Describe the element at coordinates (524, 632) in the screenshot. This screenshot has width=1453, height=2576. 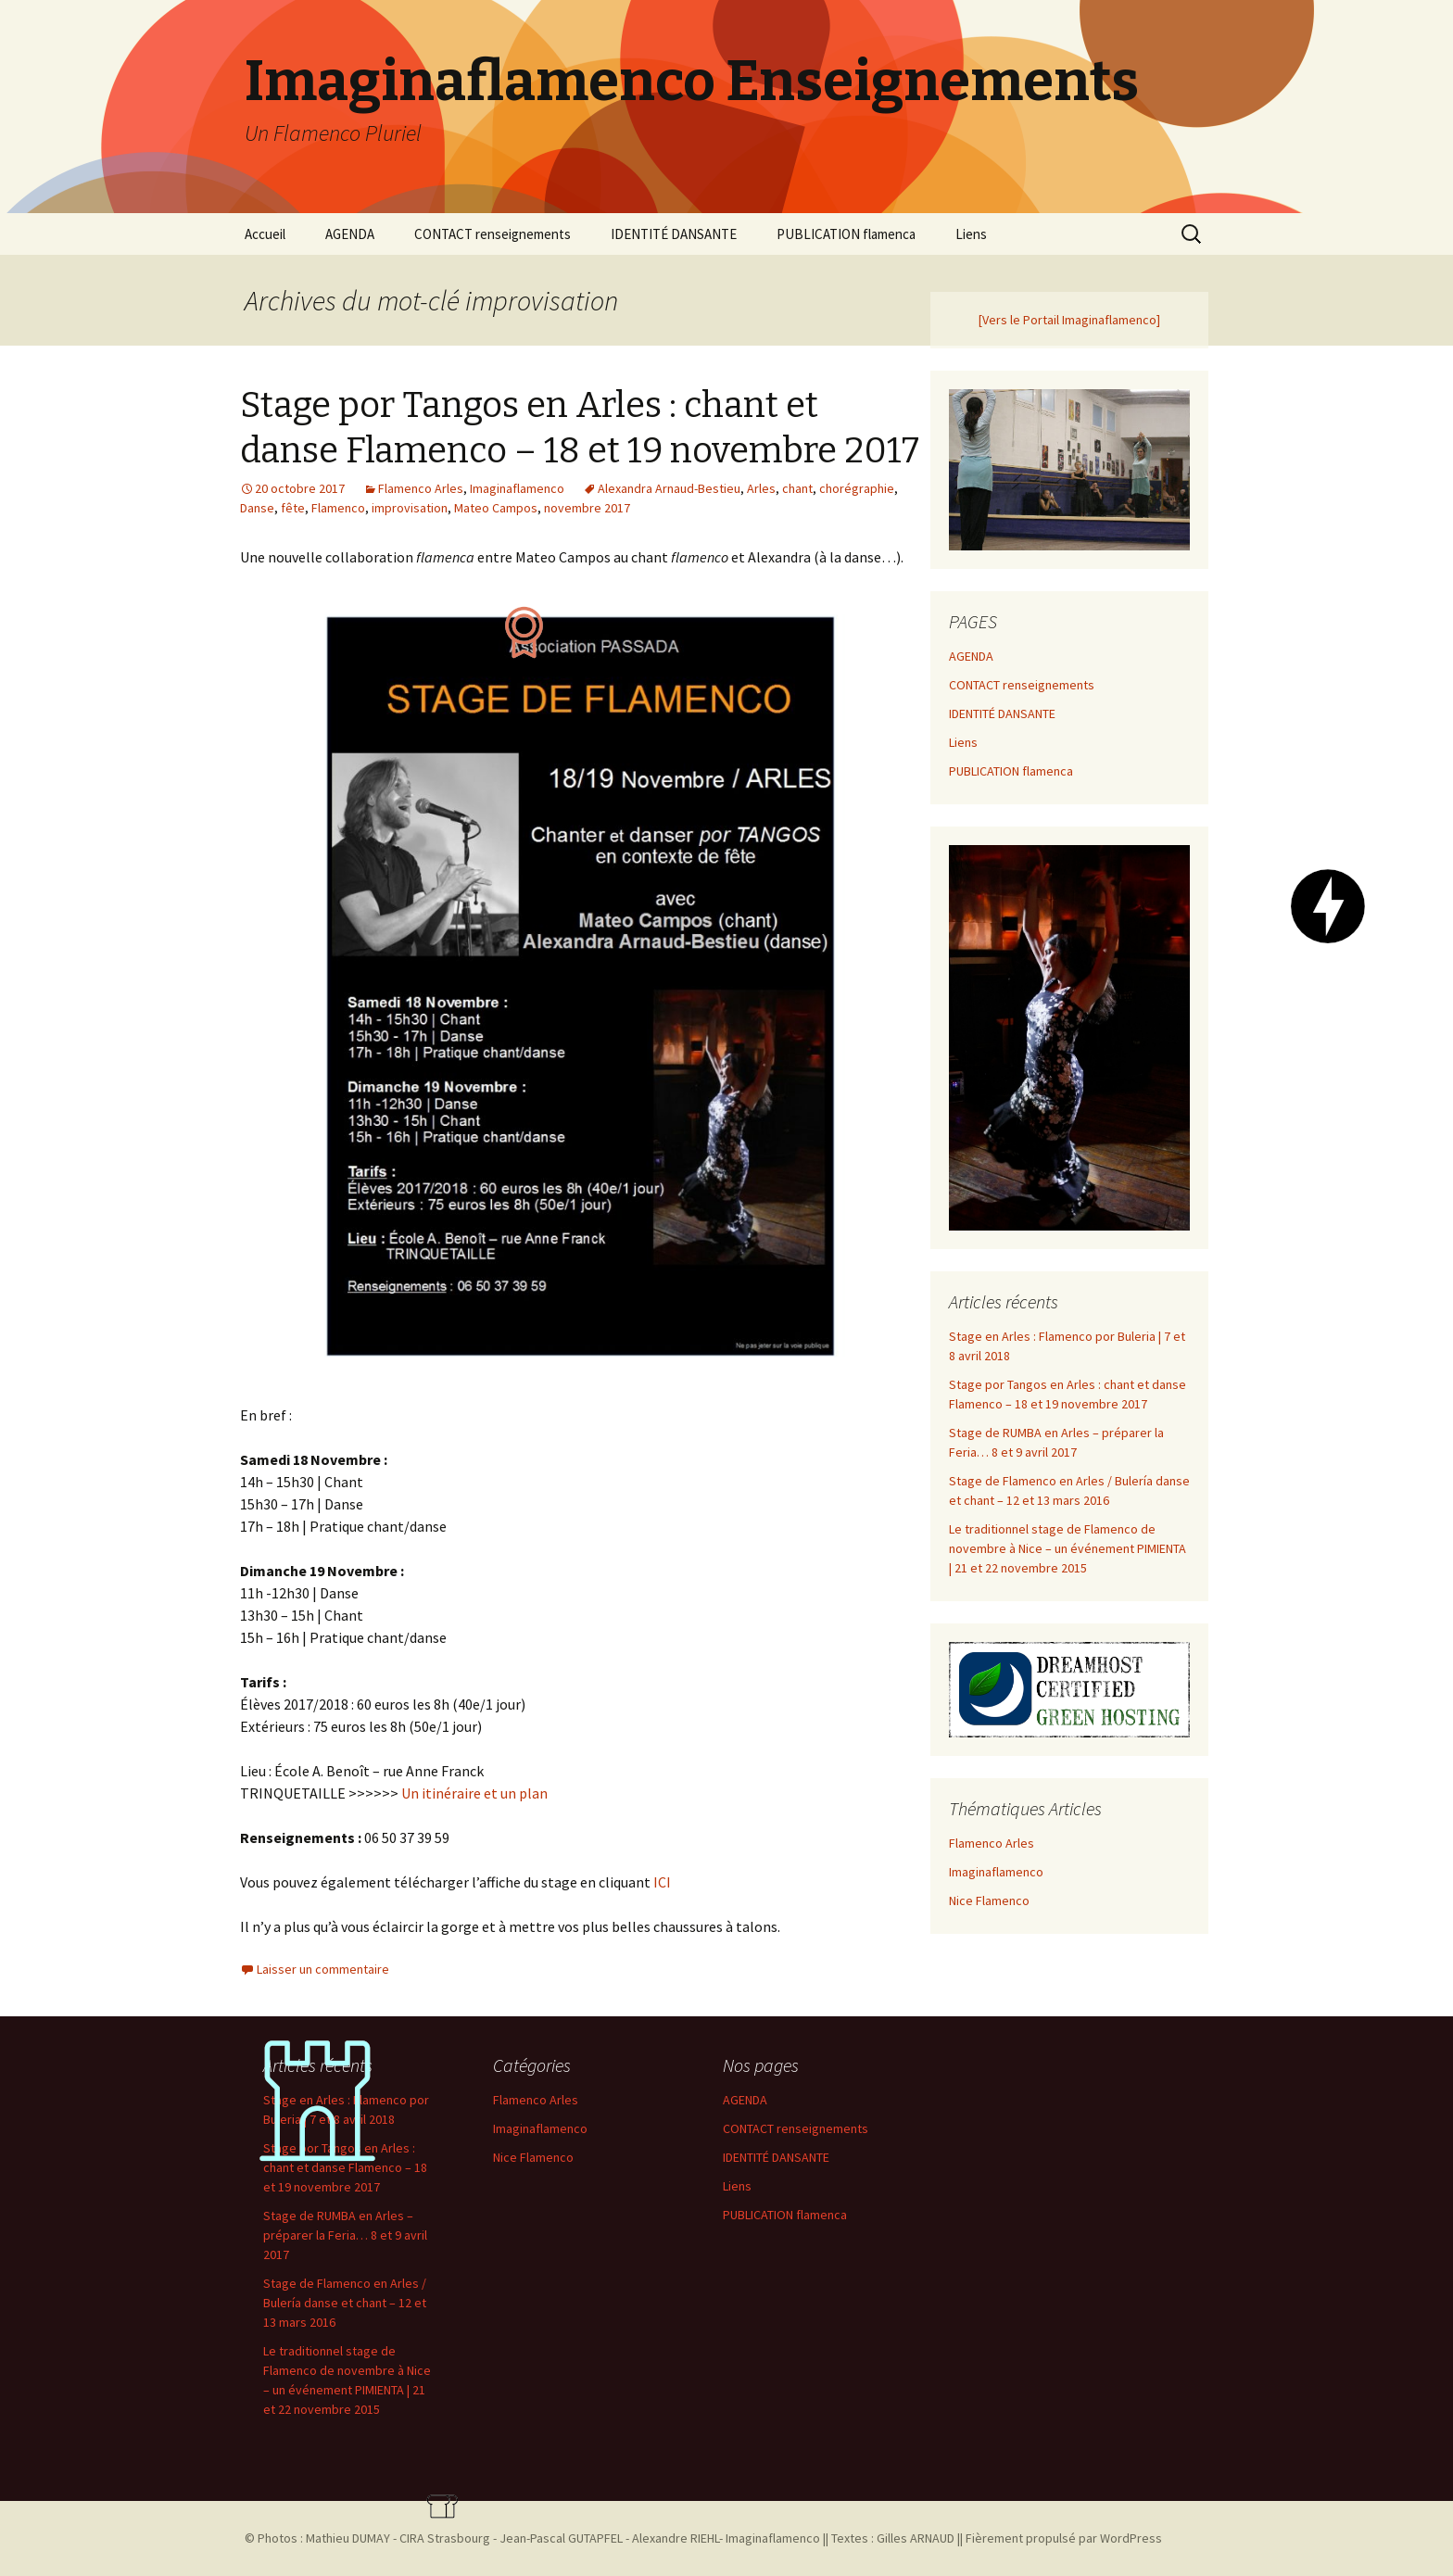
I see `view achievements or awards` at that location.